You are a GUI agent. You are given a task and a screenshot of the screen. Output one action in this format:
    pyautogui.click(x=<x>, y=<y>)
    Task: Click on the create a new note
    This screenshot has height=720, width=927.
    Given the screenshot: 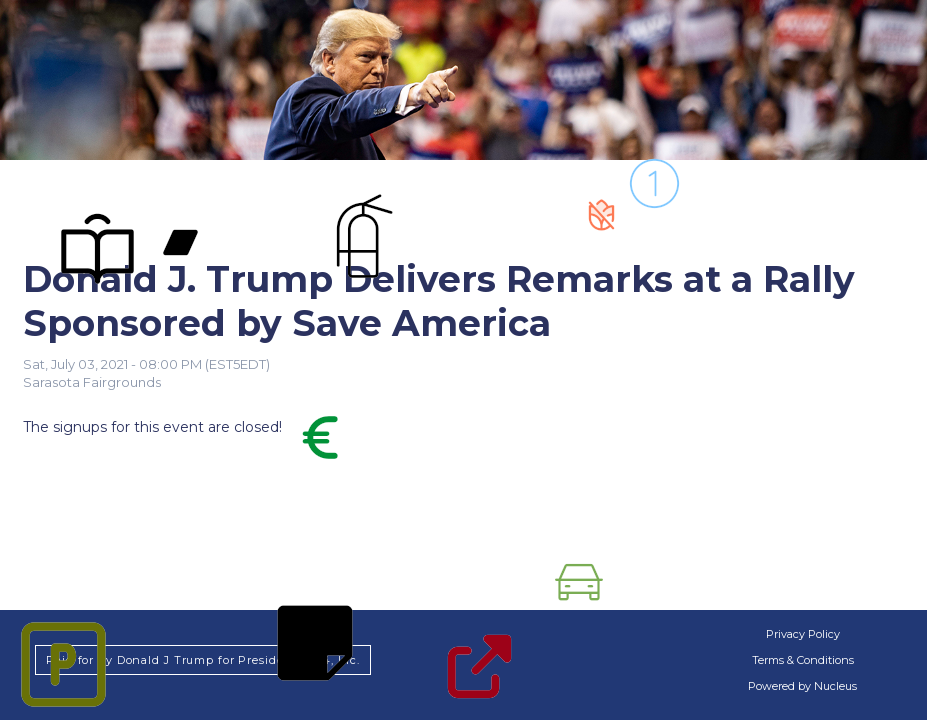 What is the action you would take?
    pyautogui.click(x=315, y=643)
    